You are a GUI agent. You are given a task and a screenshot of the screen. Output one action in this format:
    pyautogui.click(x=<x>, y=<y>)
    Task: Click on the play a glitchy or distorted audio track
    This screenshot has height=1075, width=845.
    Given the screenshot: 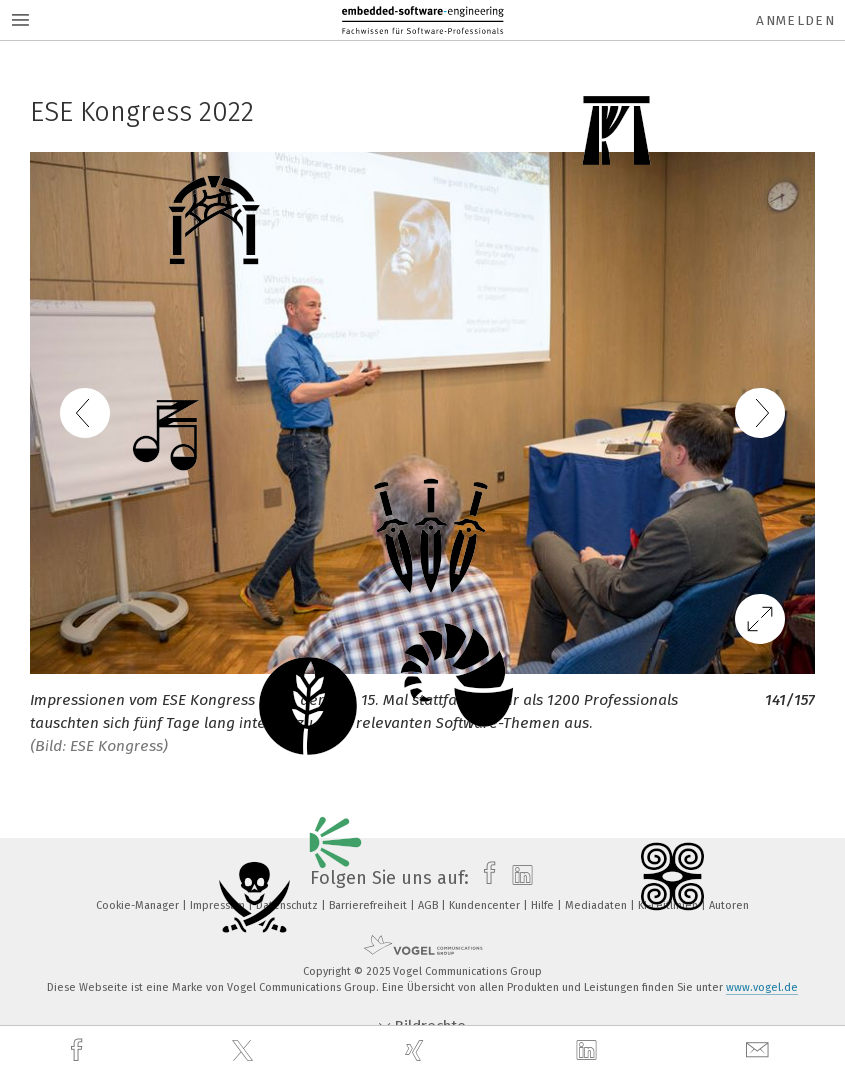 What is the action you would take?
    pyautogui.click(x=166, y=435)
    